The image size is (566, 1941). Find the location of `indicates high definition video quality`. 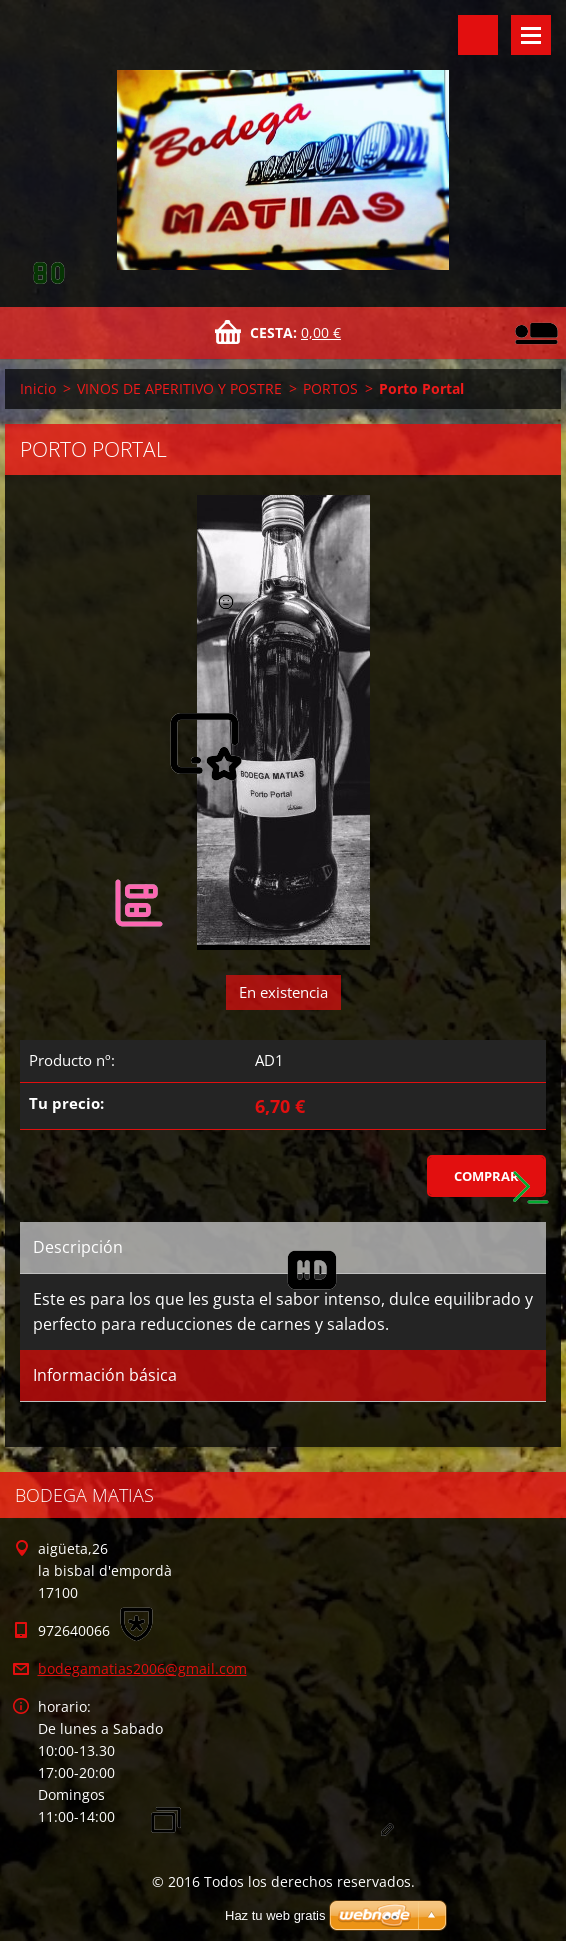

indicates high definition video quality is located at coordinates (312, 1270).